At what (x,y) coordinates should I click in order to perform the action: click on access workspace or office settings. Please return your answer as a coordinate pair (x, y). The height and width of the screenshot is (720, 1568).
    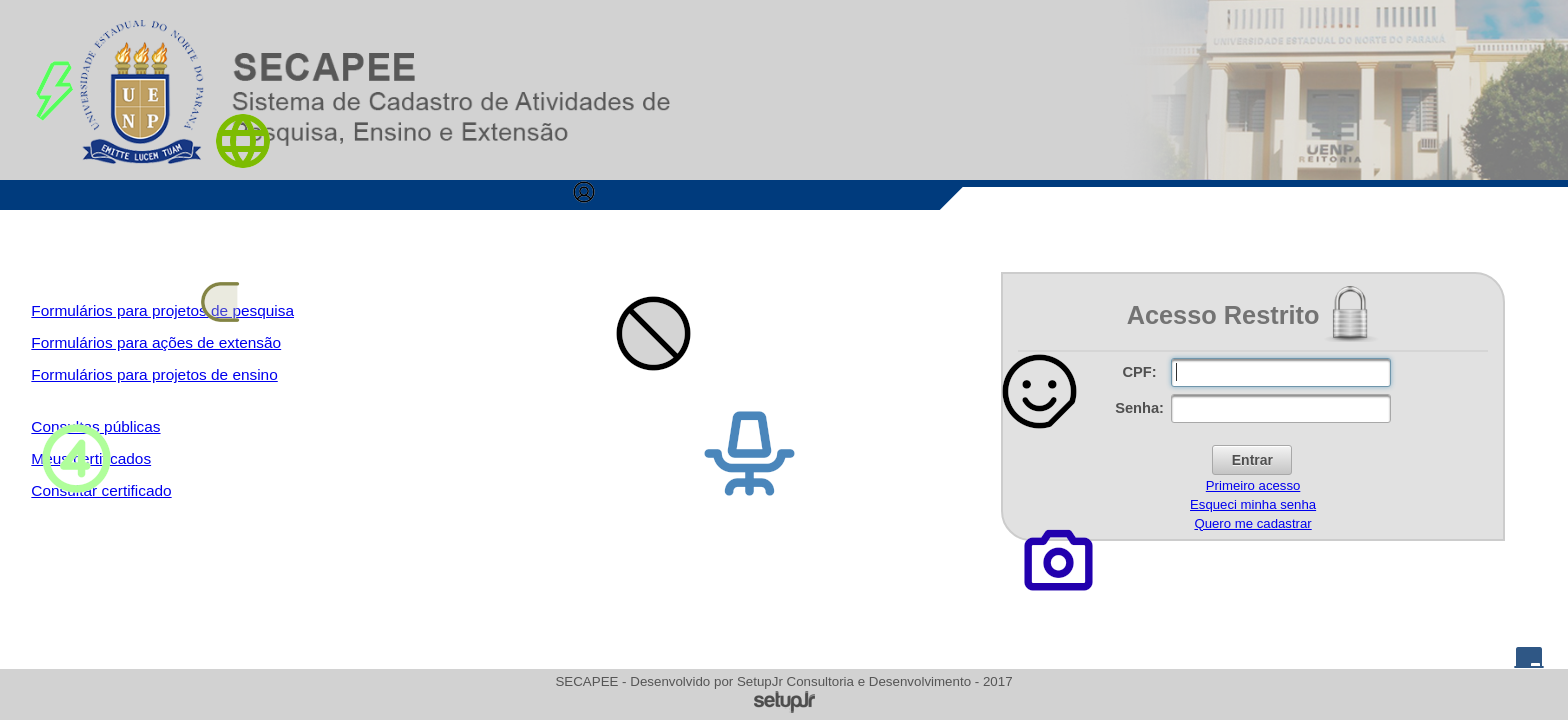
    Looking at the image, I should click on (749, 453).